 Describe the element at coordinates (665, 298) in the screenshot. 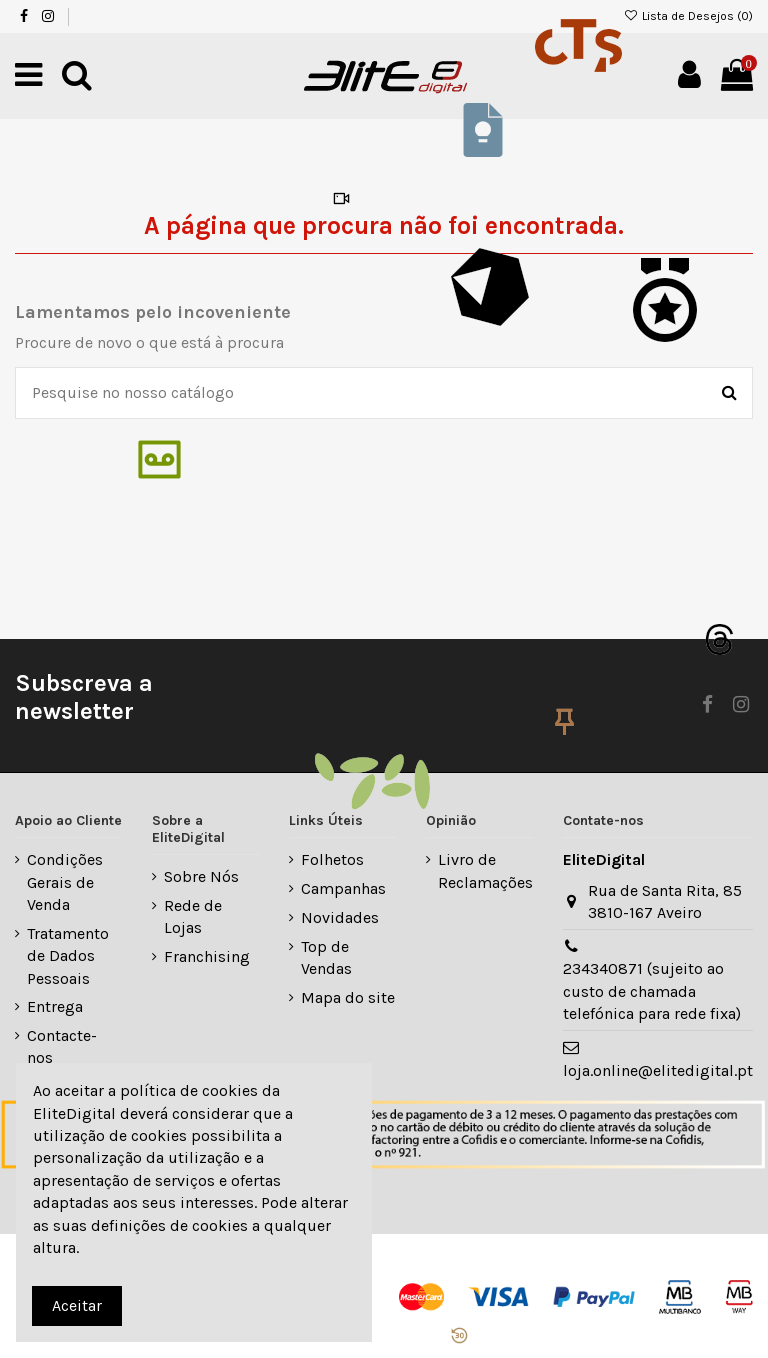

I see `view achievements or awards` at that location.